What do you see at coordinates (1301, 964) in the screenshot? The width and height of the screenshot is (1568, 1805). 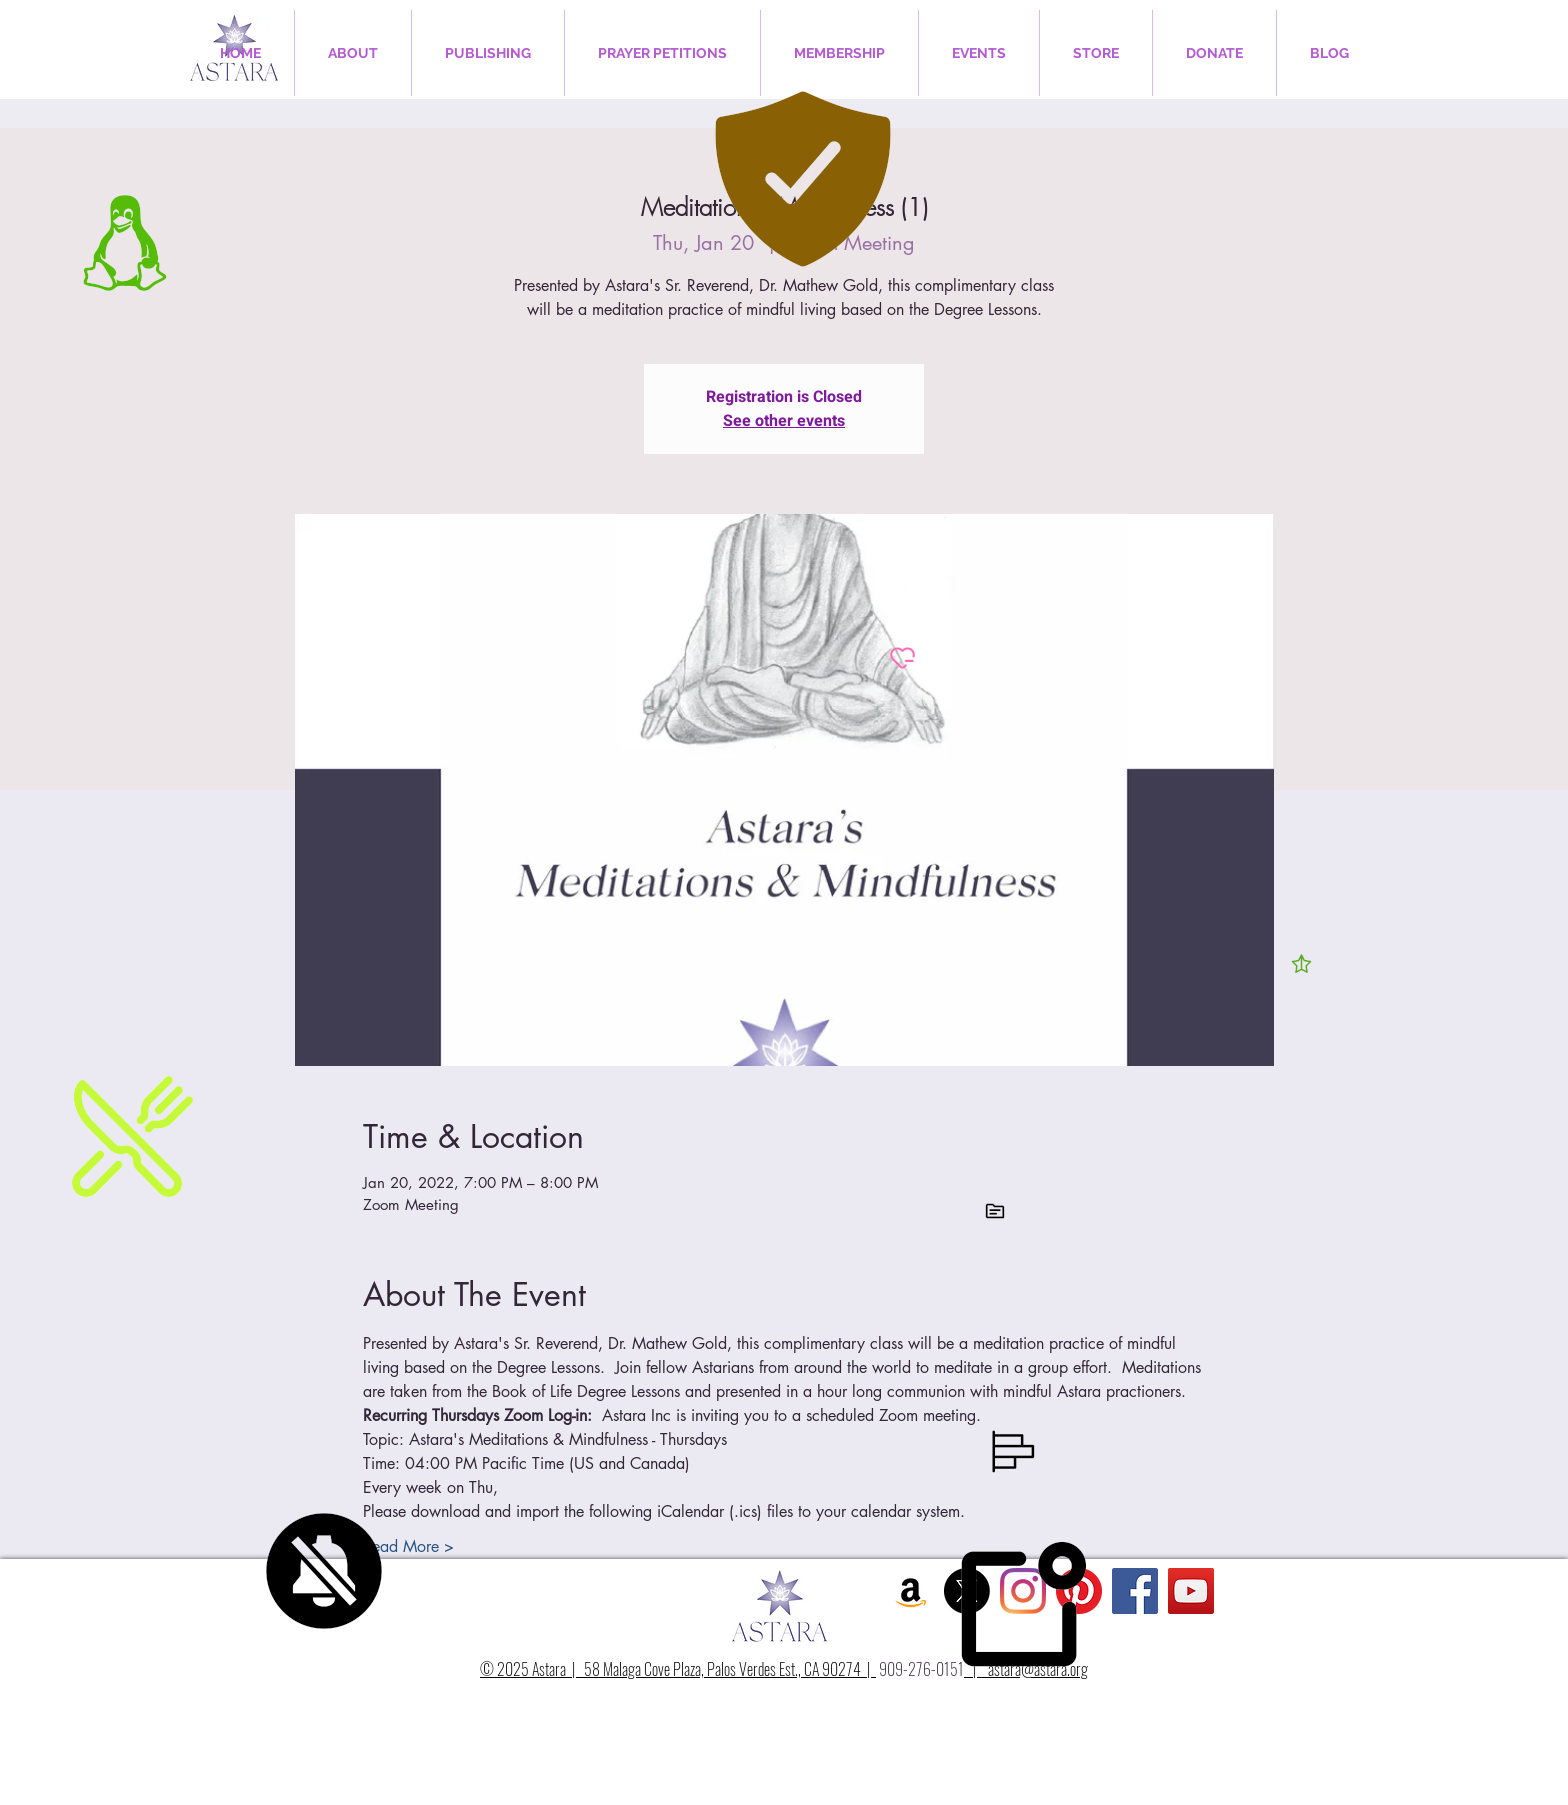 I see `indicates a partial or half-star rating` at bounding box center [1301, 964].